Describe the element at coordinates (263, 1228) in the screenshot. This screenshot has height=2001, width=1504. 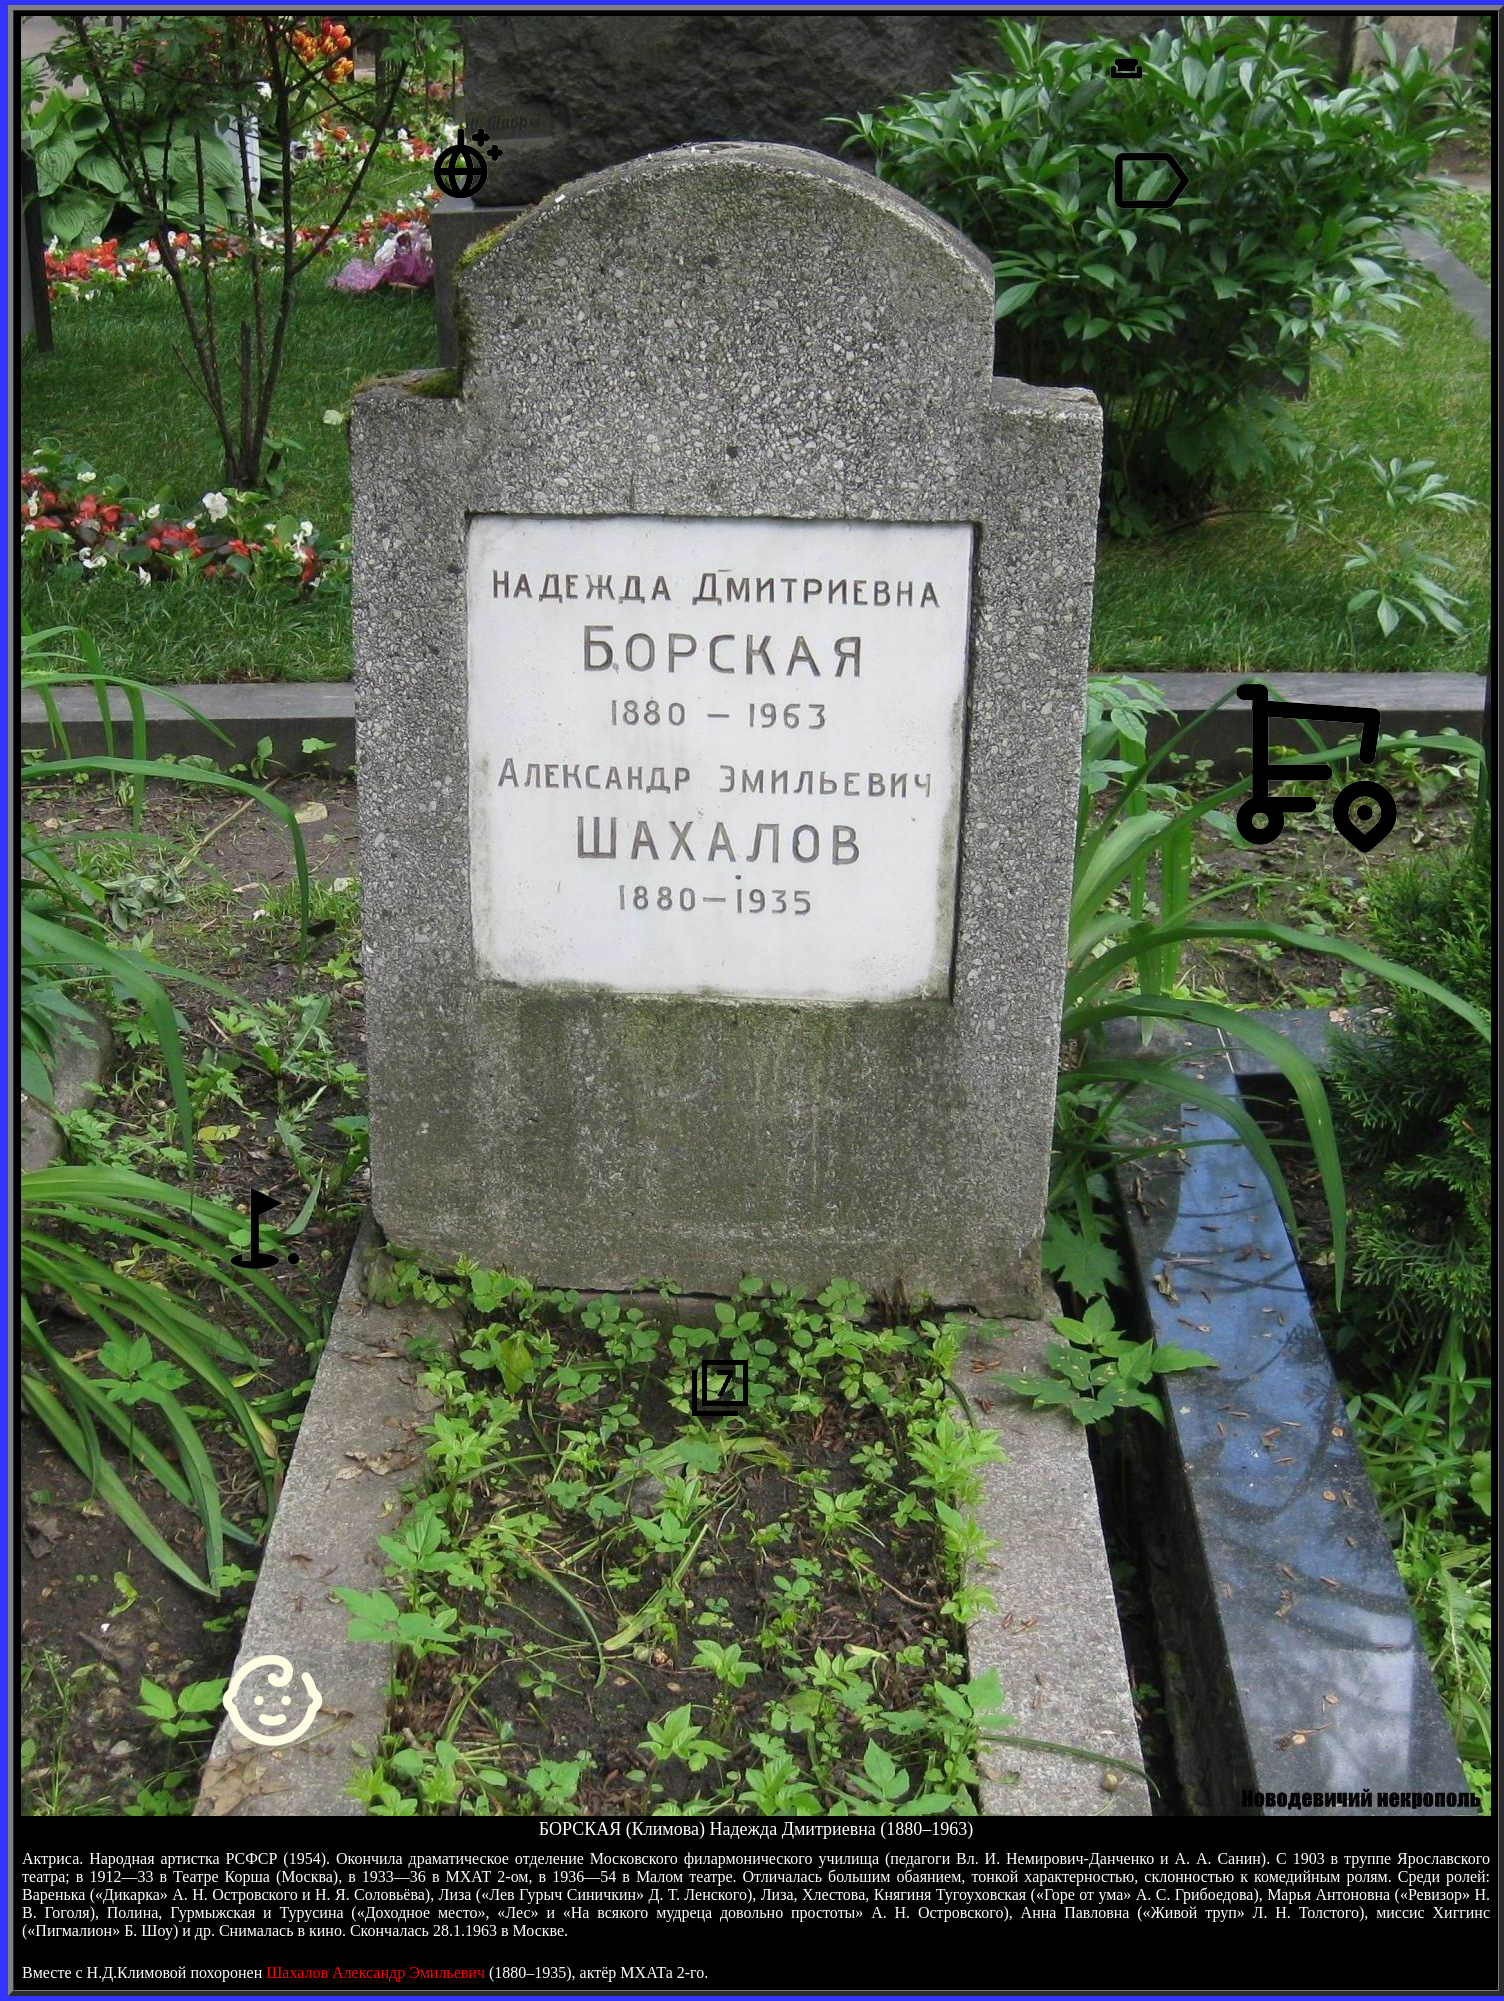
I see `view nearby golf courses` at that location.